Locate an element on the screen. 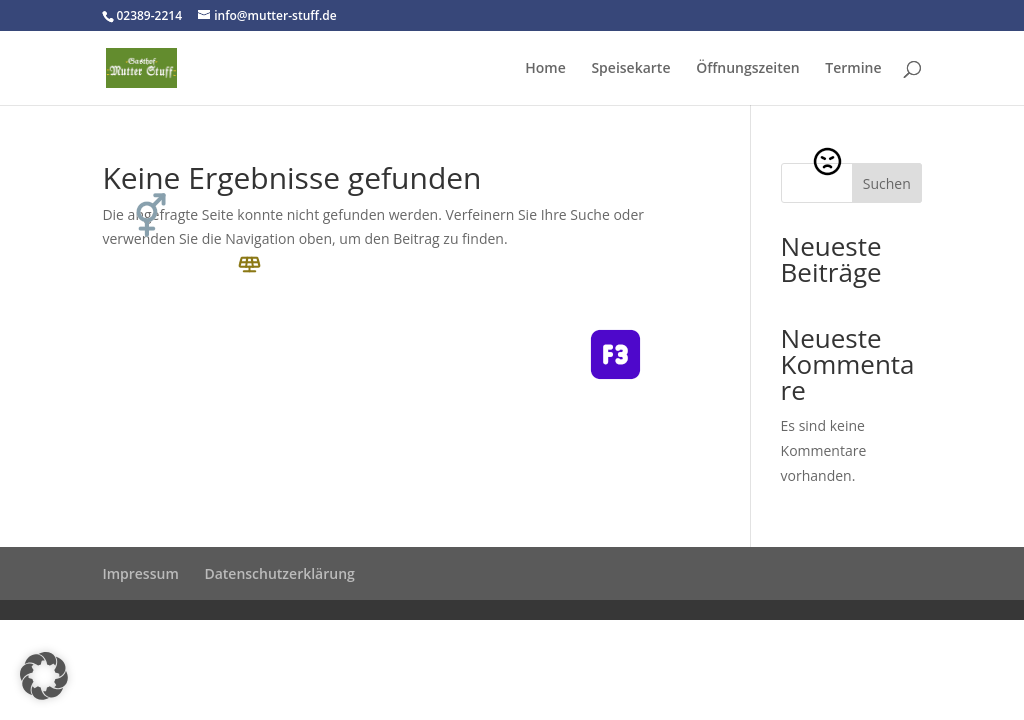  view solar energy or panel settings is located at coordinates (249, 264).